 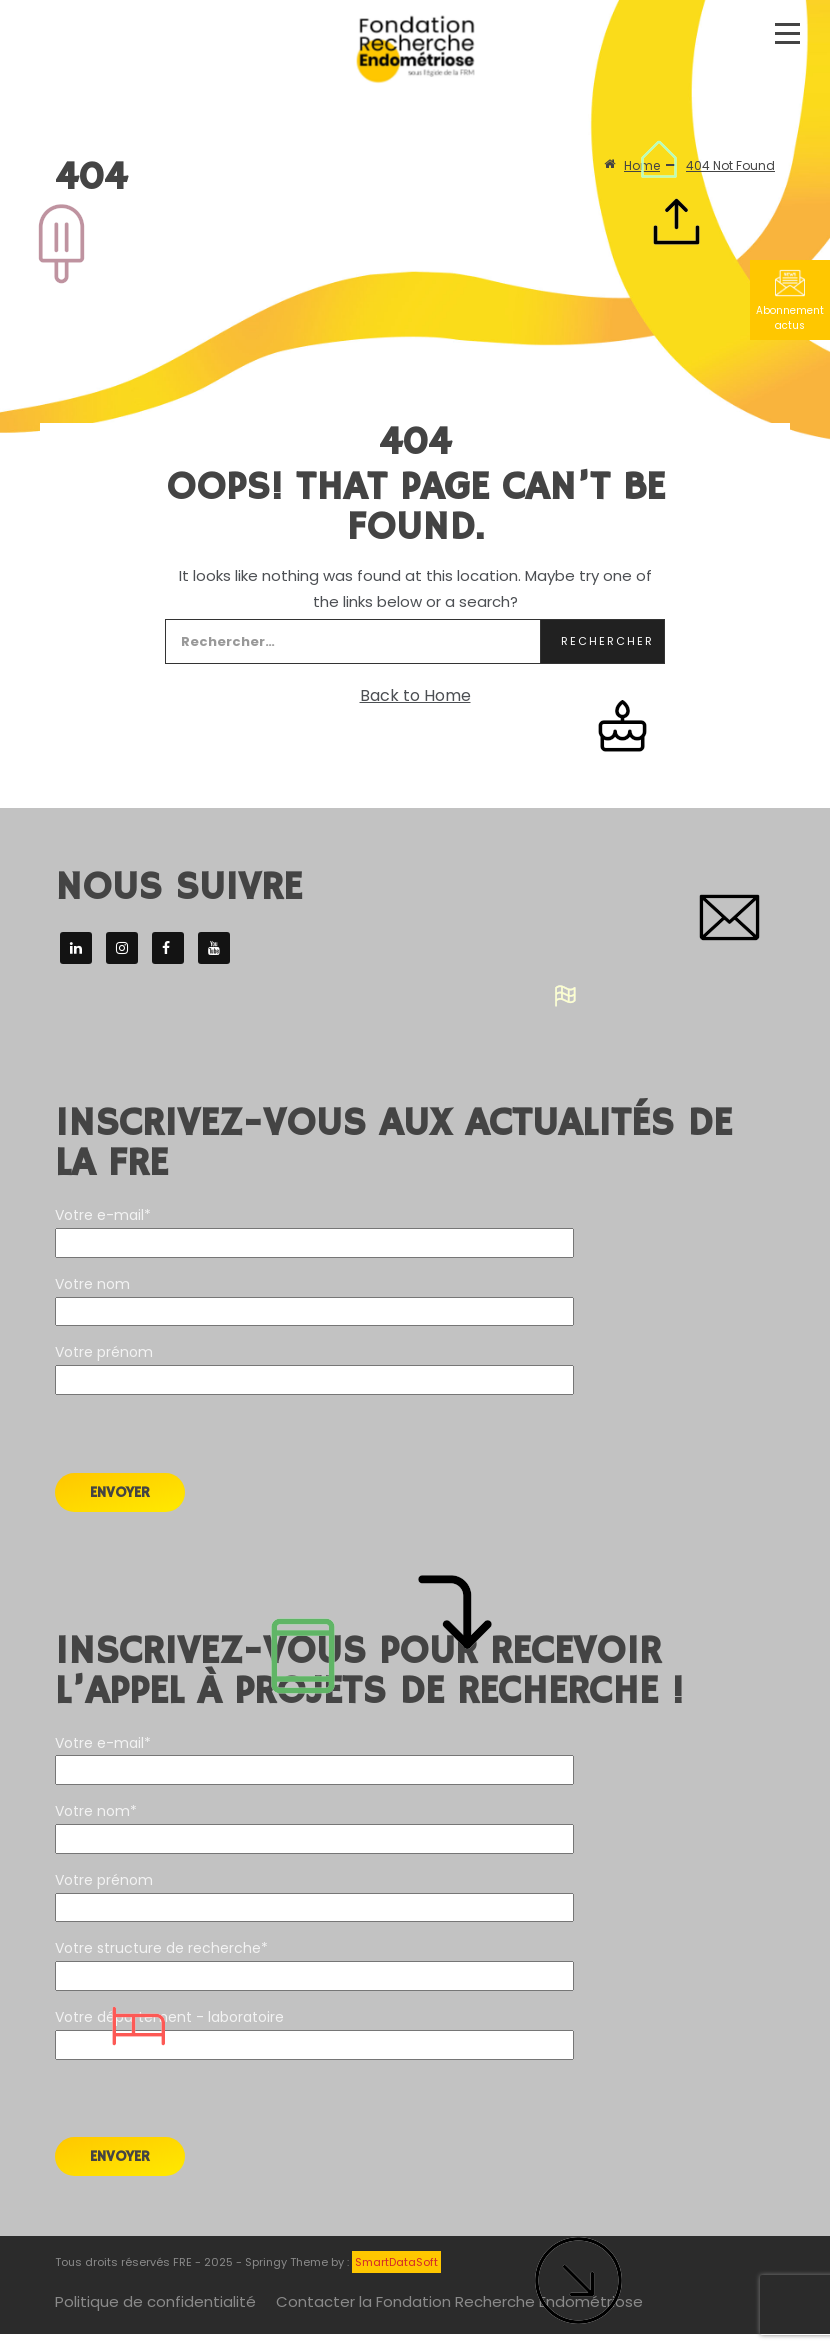 What do you see at coordinates (61, 242) in the screenshot?
I see `indicates summer or seasonal content` at bounding box center [61, 242].